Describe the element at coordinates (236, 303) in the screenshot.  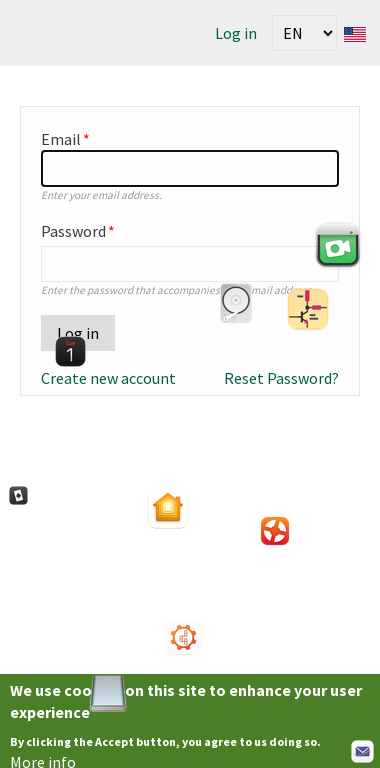
I see `open disk management utility` at that location.